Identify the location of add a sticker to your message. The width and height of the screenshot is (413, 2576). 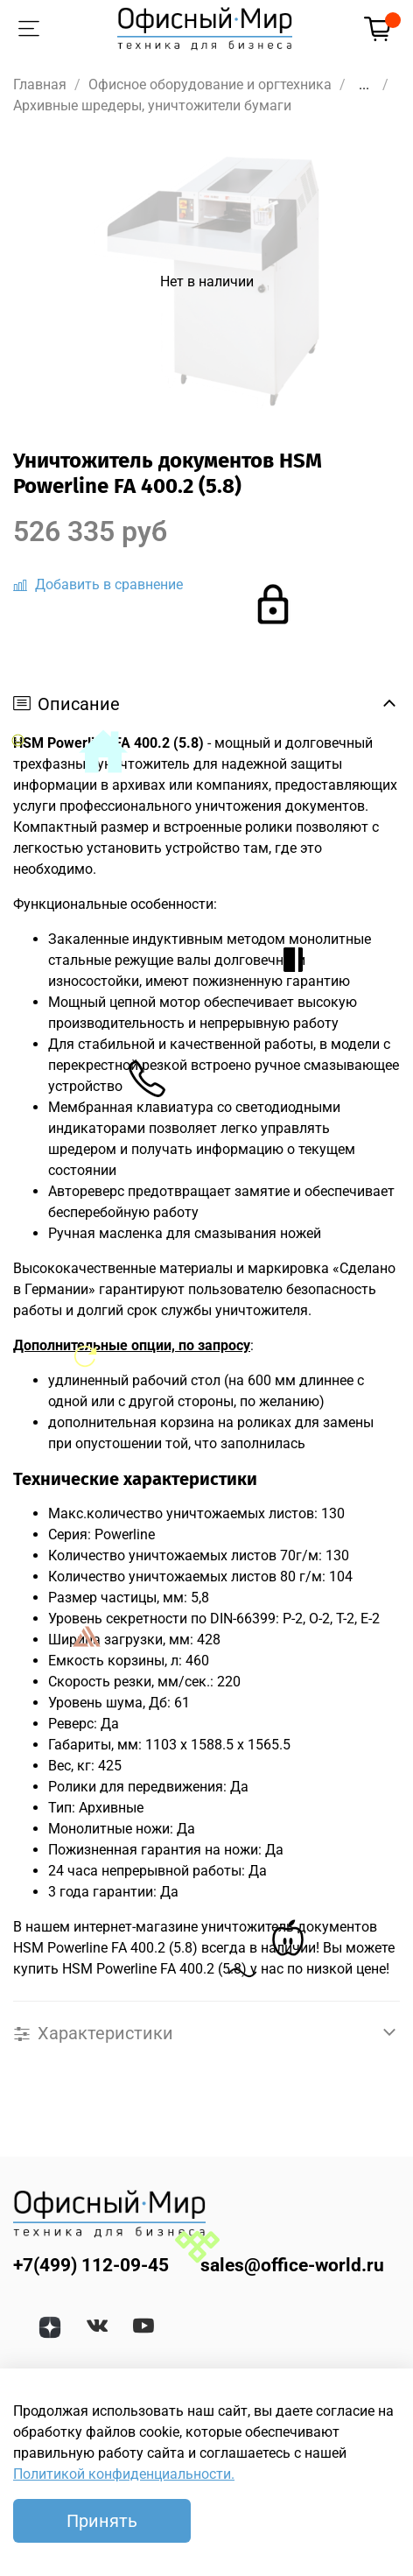
(18, 740).